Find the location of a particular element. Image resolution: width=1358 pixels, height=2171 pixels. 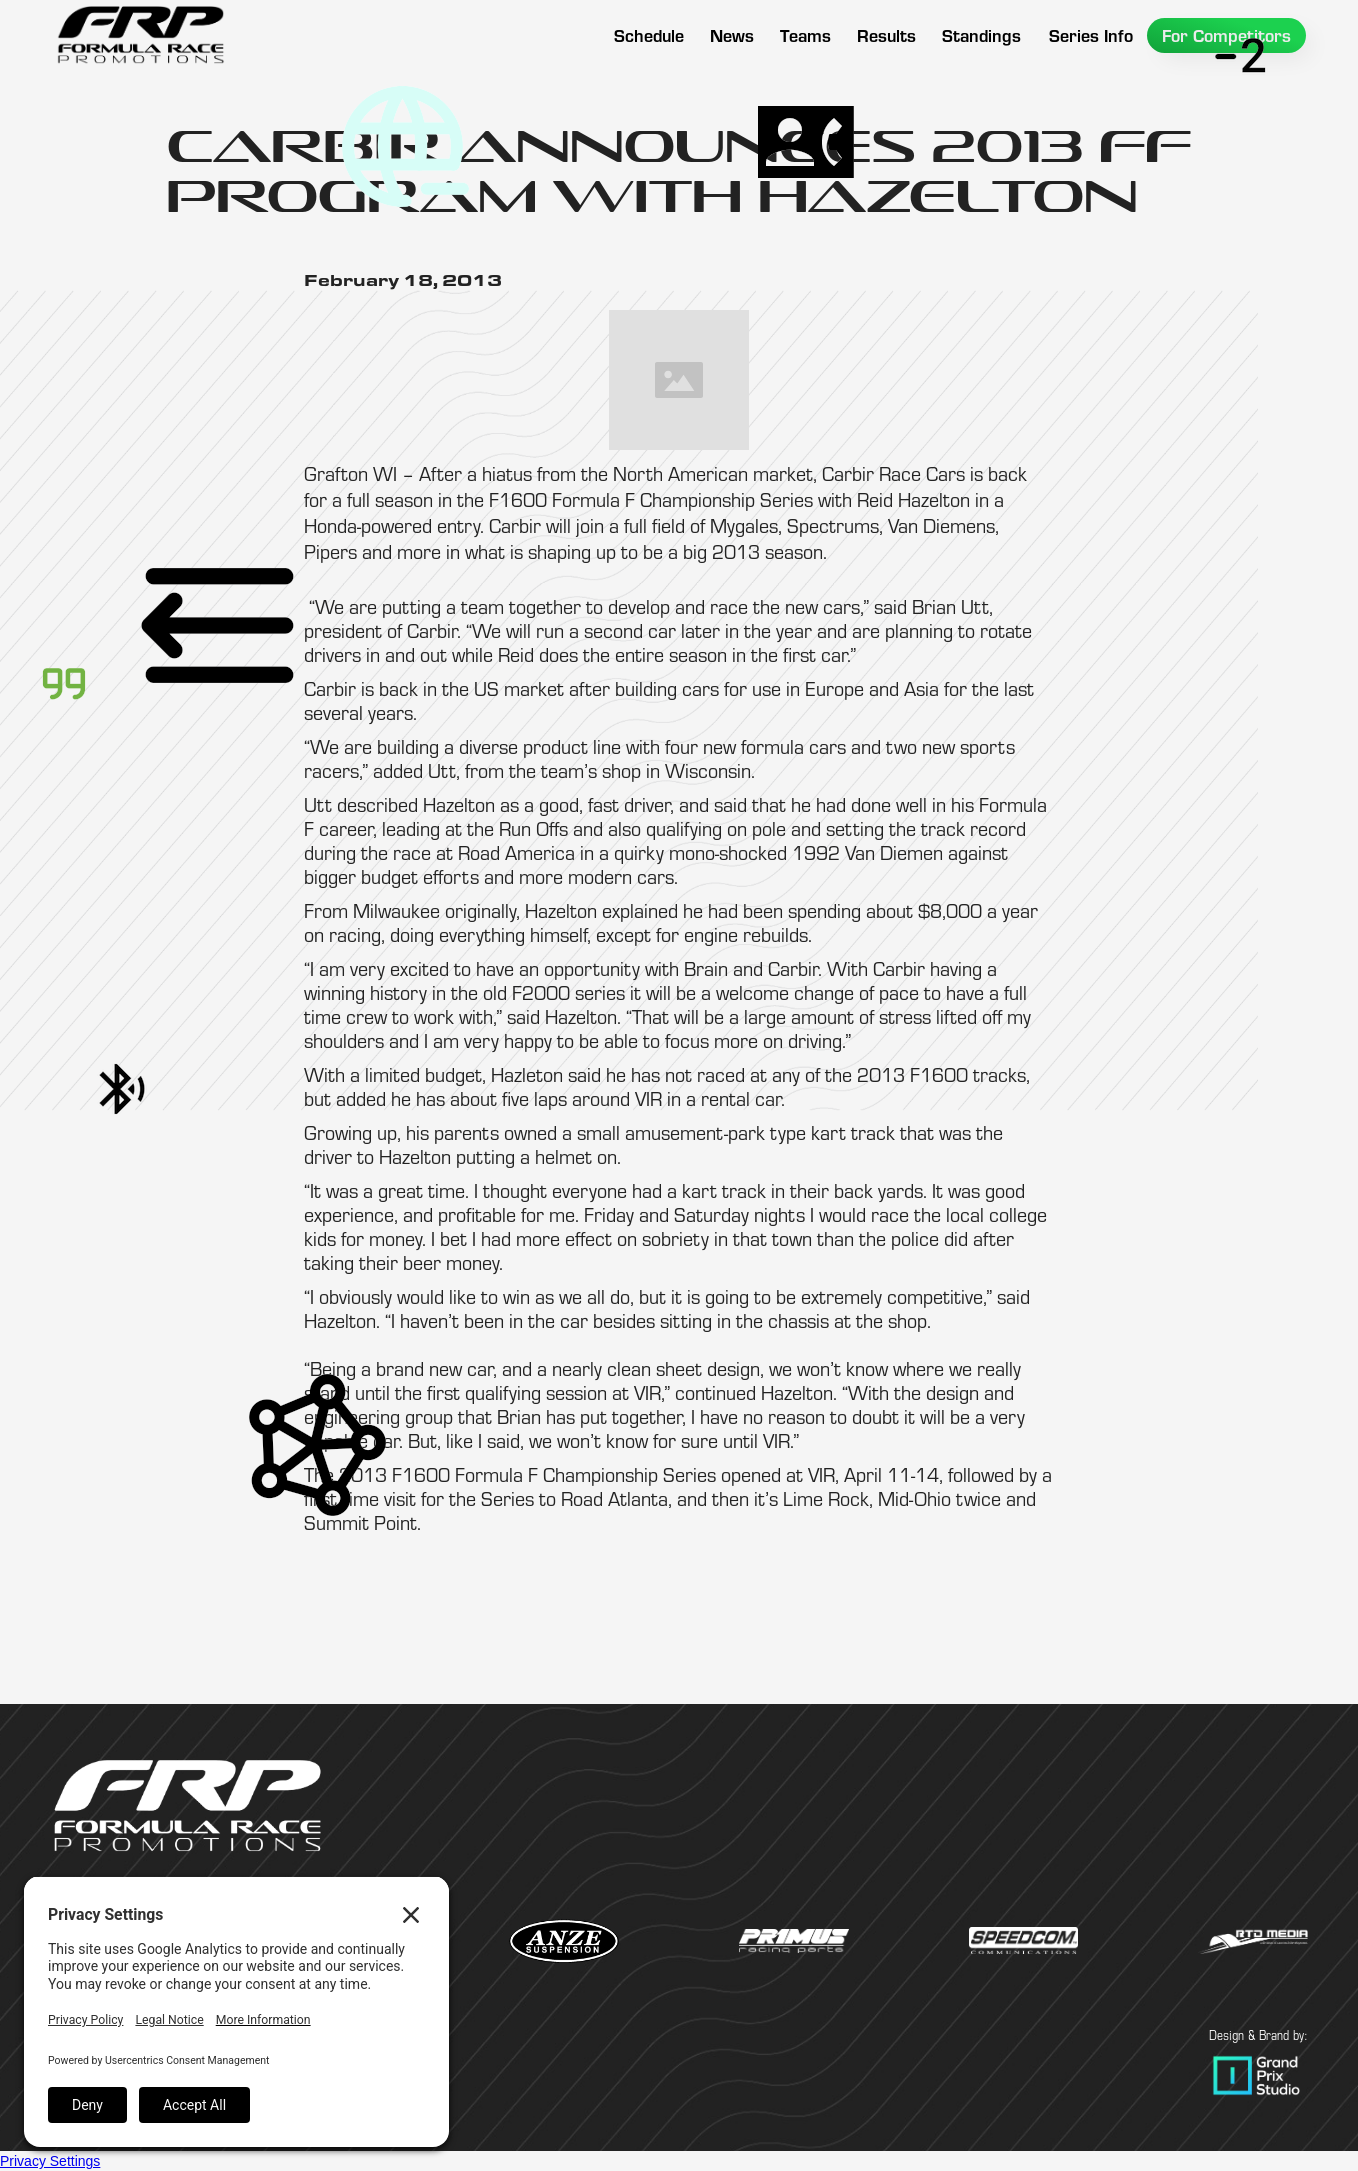

connect to the fediverse network is located at coordinates (315, 1445).